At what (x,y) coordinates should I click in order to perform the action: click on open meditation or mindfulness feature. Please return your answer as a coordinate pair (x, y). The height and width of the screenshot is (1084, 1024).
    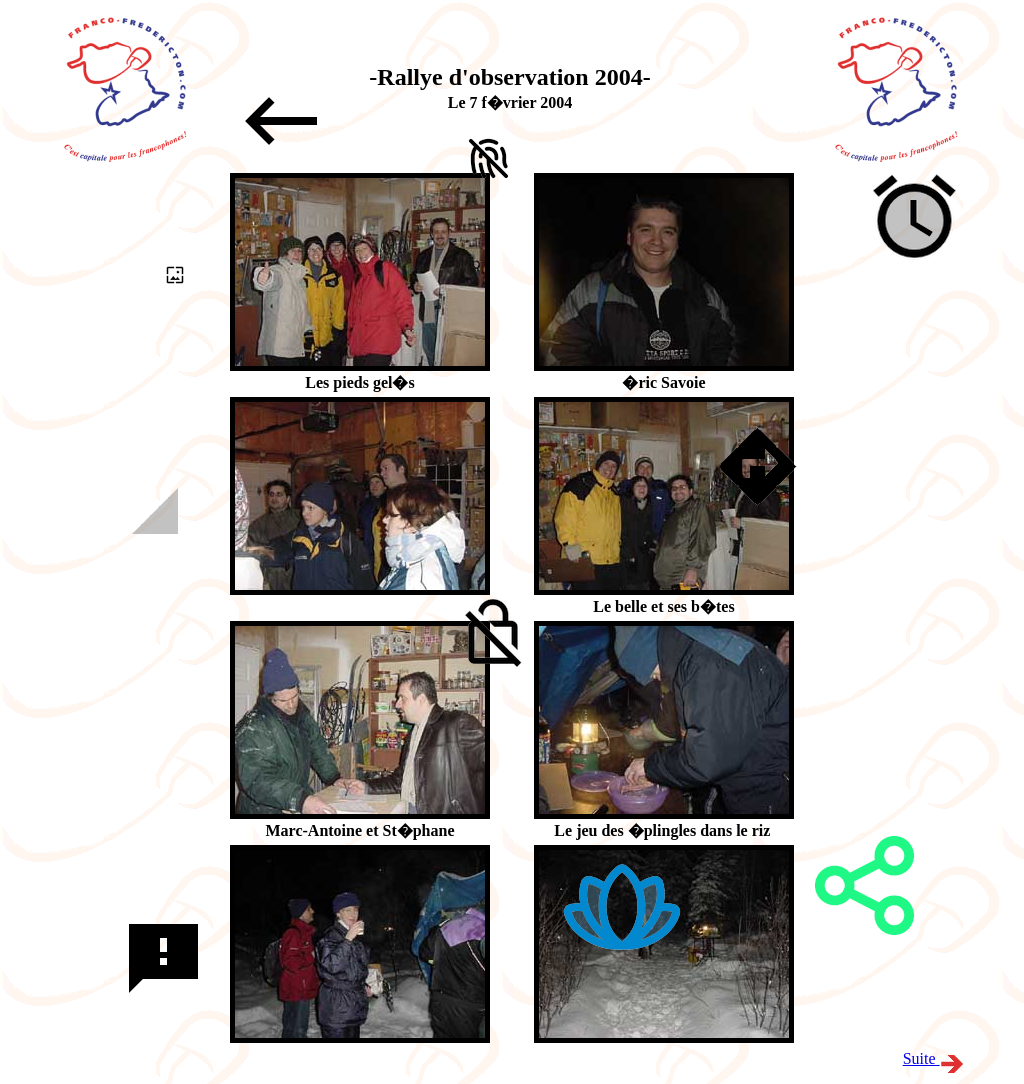
    Looking at the image, I should click on (622, 911).